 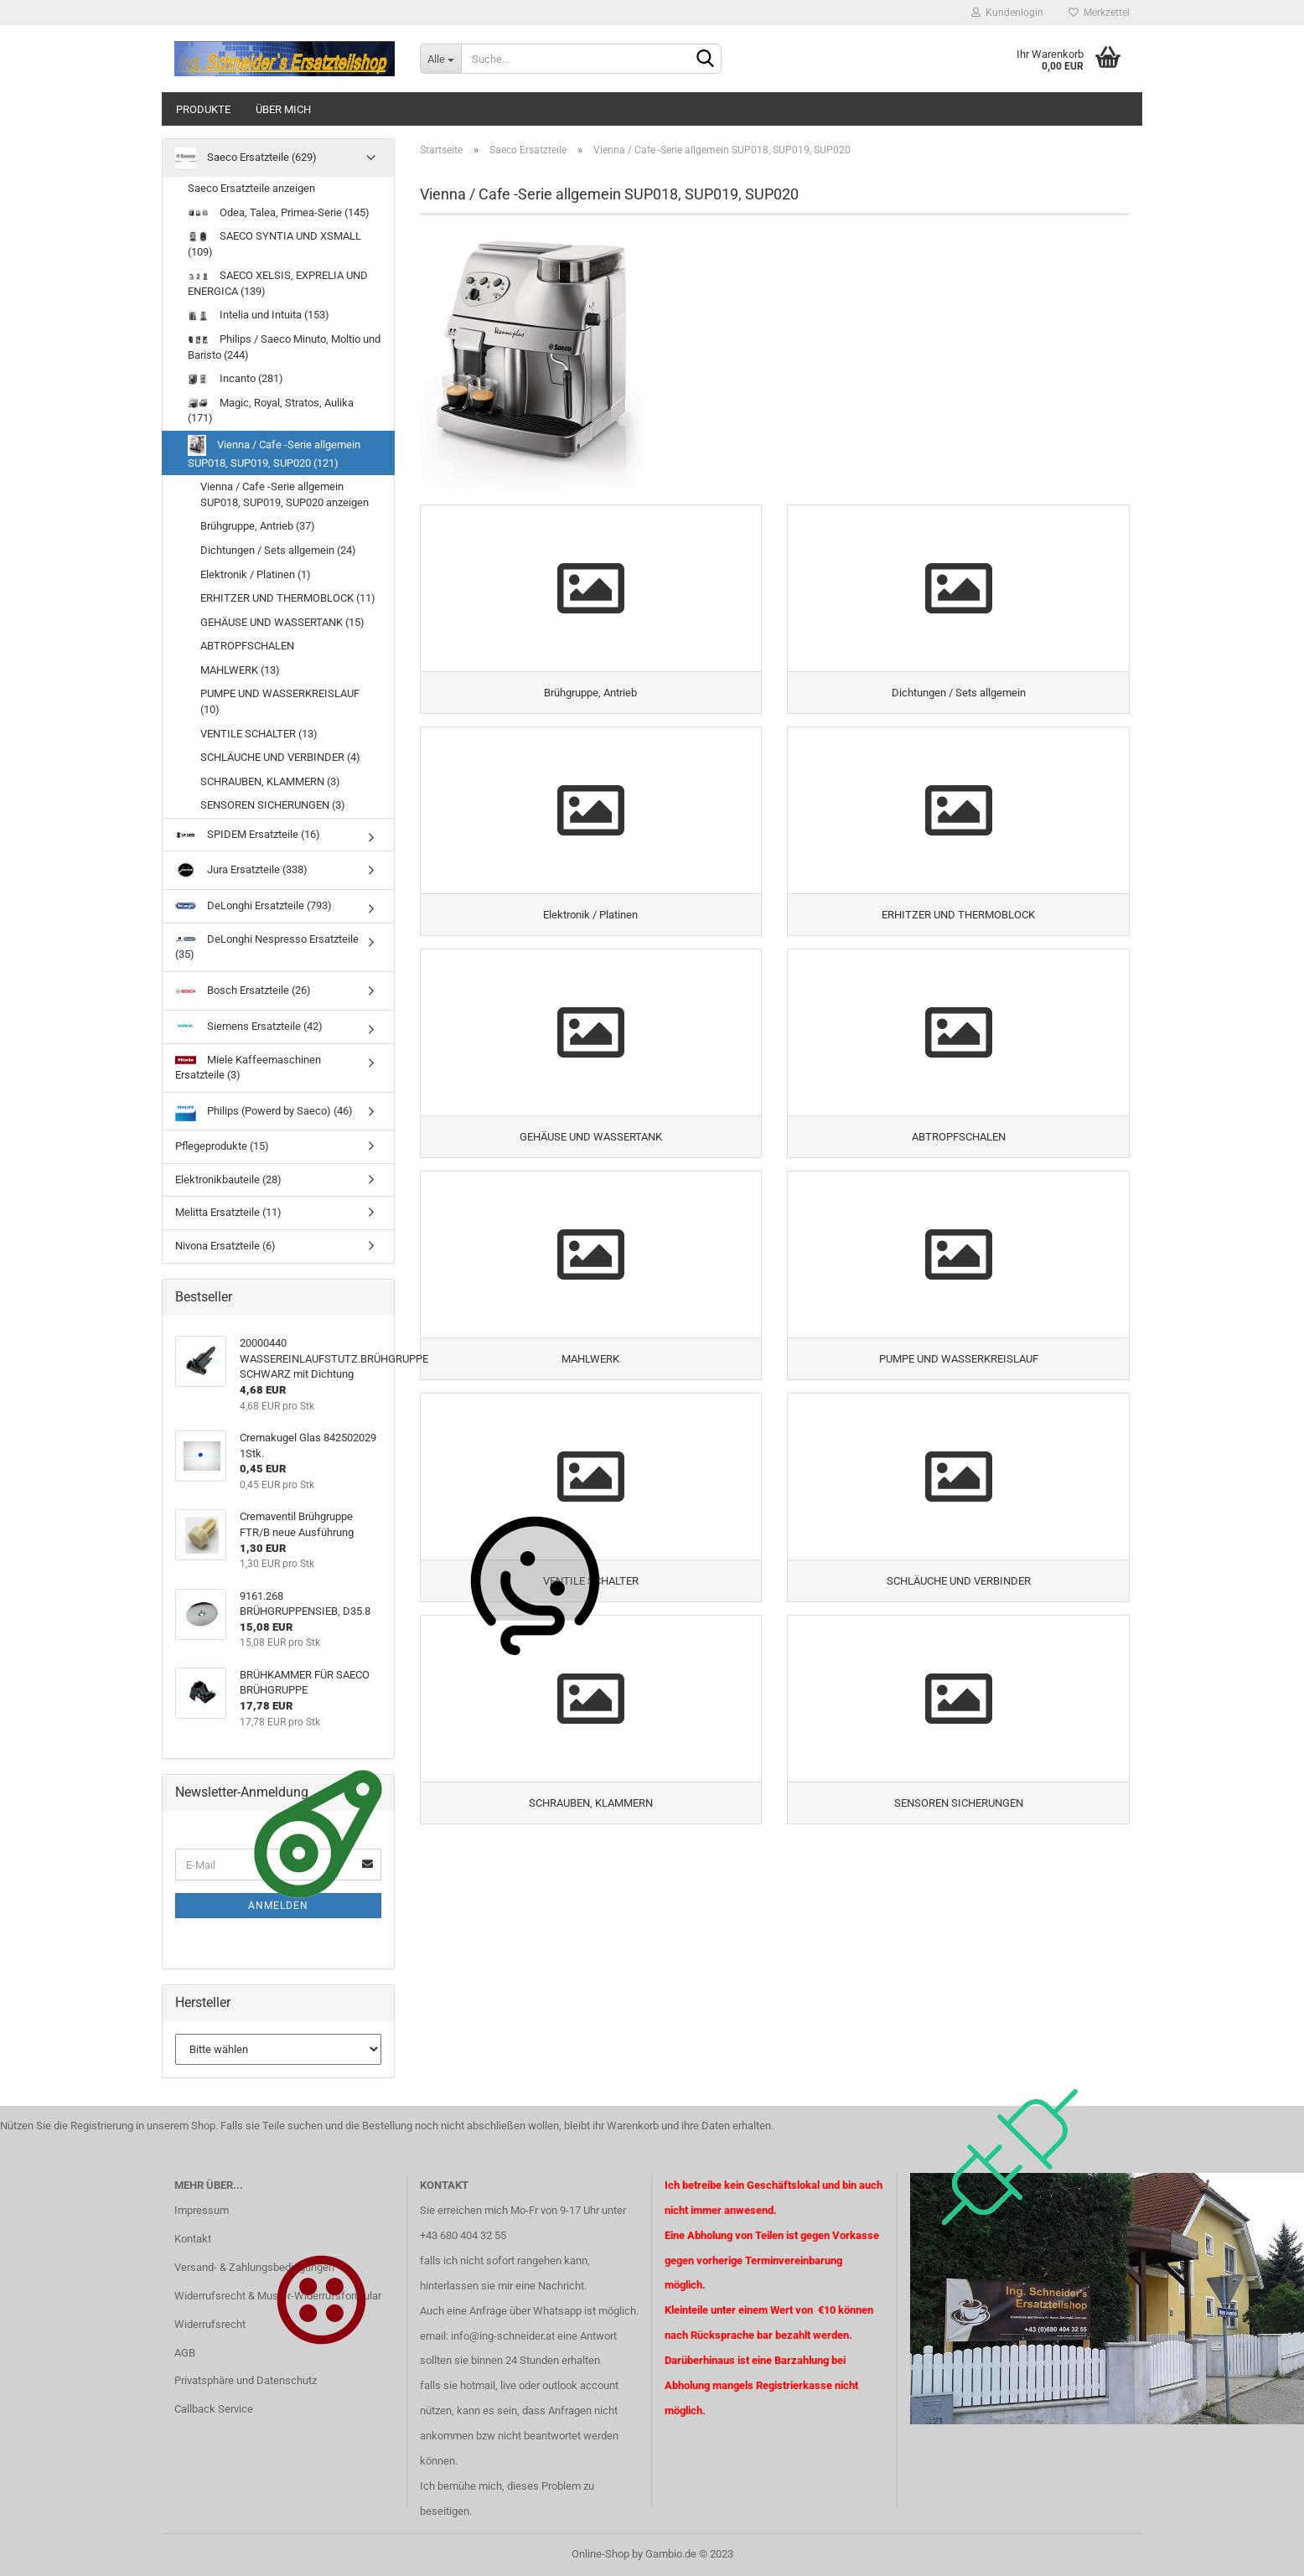 What do you see at coordinates (318, 1834) in the screenshot?
I see `view digital assets or resources` at bounding box center [318, 1834].